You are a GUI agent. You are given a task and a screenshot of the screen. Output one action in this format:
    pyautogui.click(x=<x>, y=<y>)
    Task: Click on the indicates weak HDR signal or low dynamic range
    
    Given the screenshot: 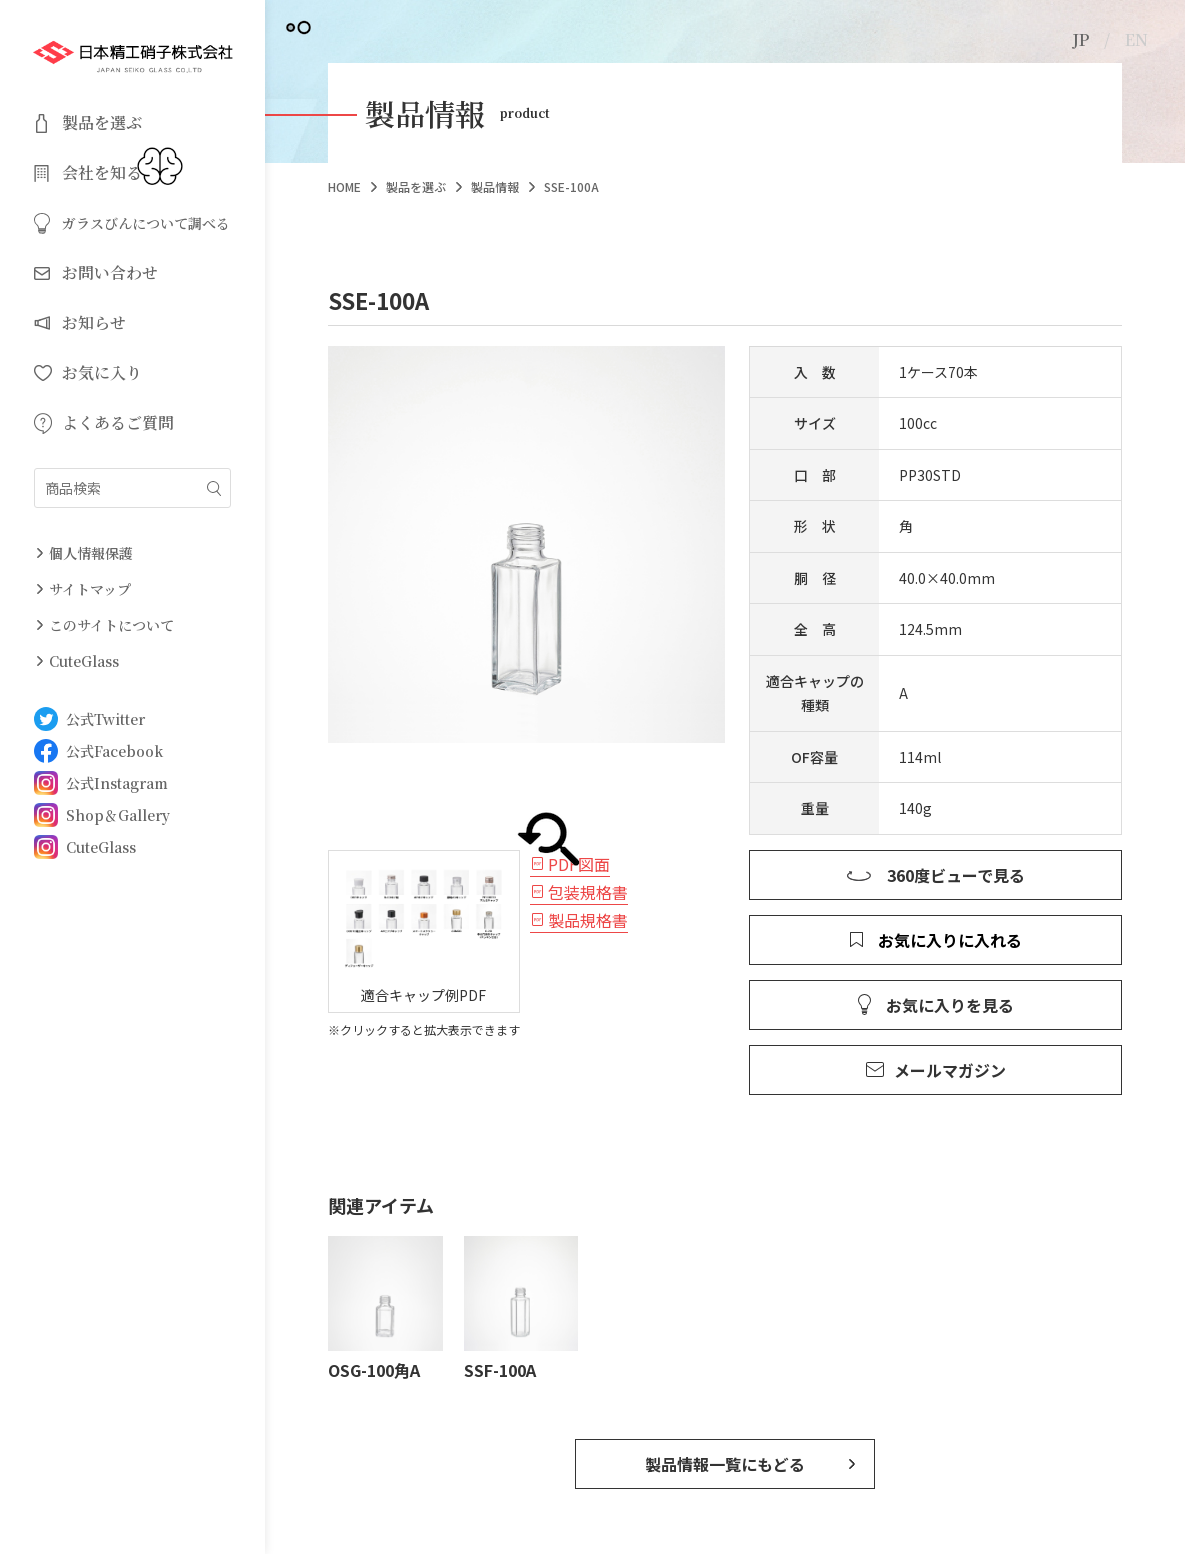 What is the action you would take?
    pyautogui.click(x=298, y=27)
    